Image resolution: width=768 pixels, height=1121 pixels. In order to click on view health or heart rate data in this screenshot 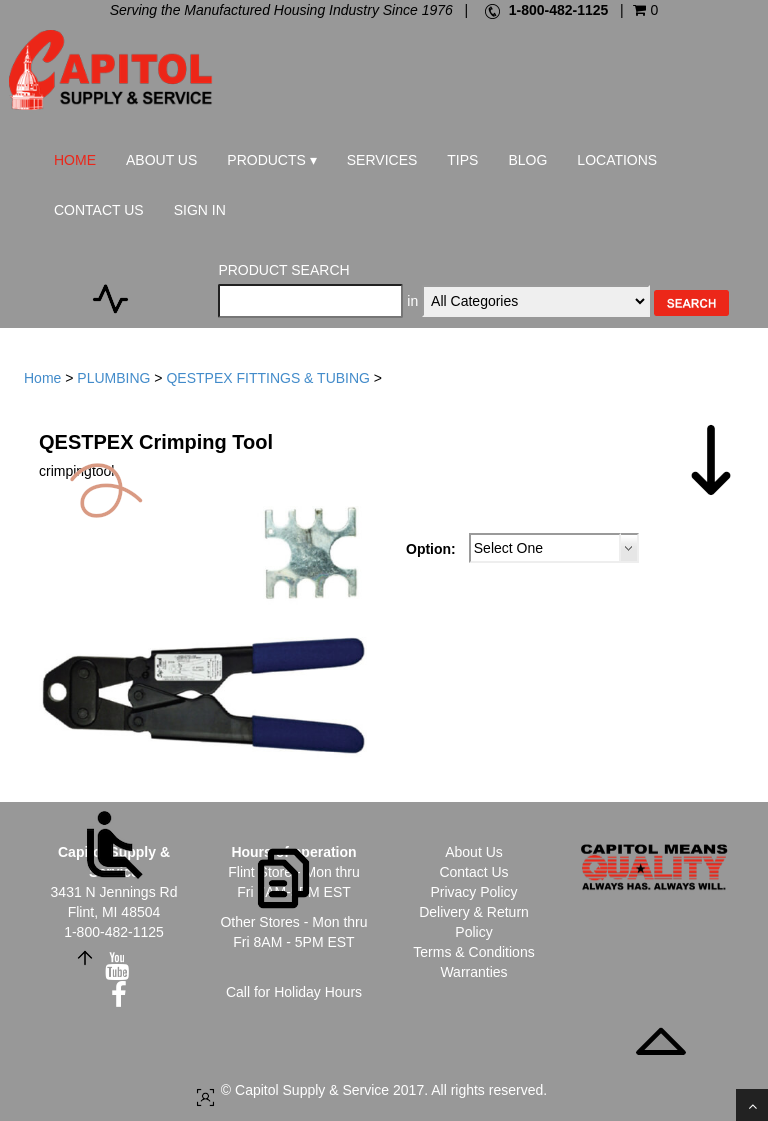, I will do `click(110, 299)`.